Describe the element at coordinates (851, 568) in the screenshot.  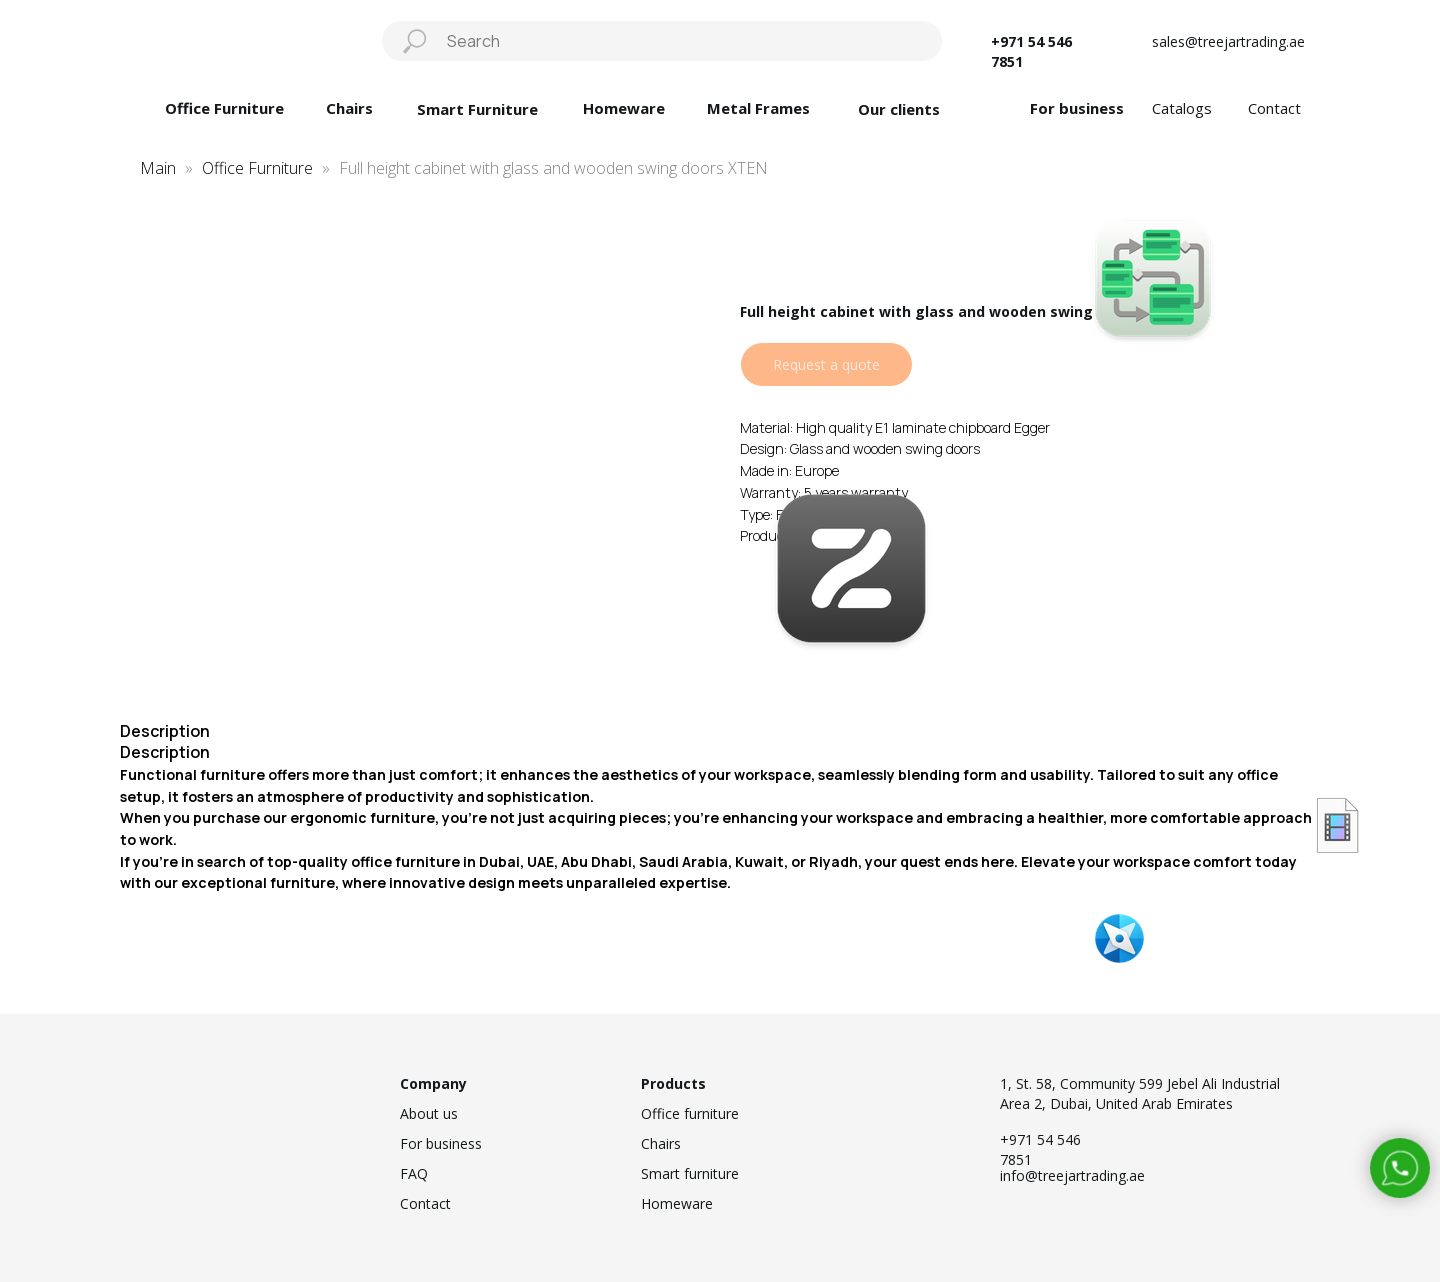
I see `open zen browser` at that location.